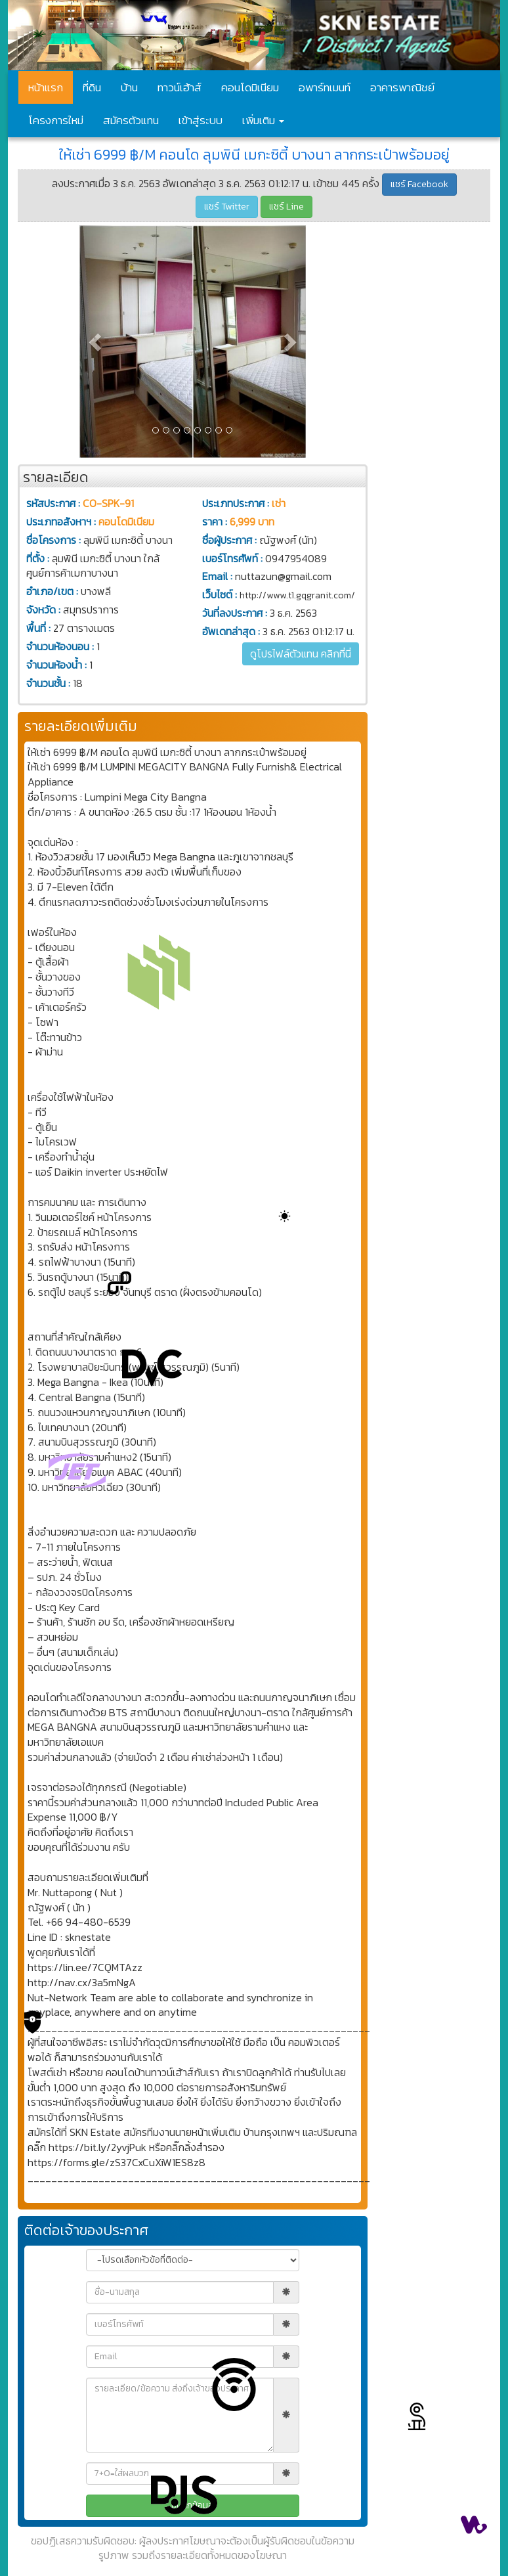 Image resolution: width=508 pixels, height=2576 pixels. I want to click on switch to light mode, so click(284, 1216).